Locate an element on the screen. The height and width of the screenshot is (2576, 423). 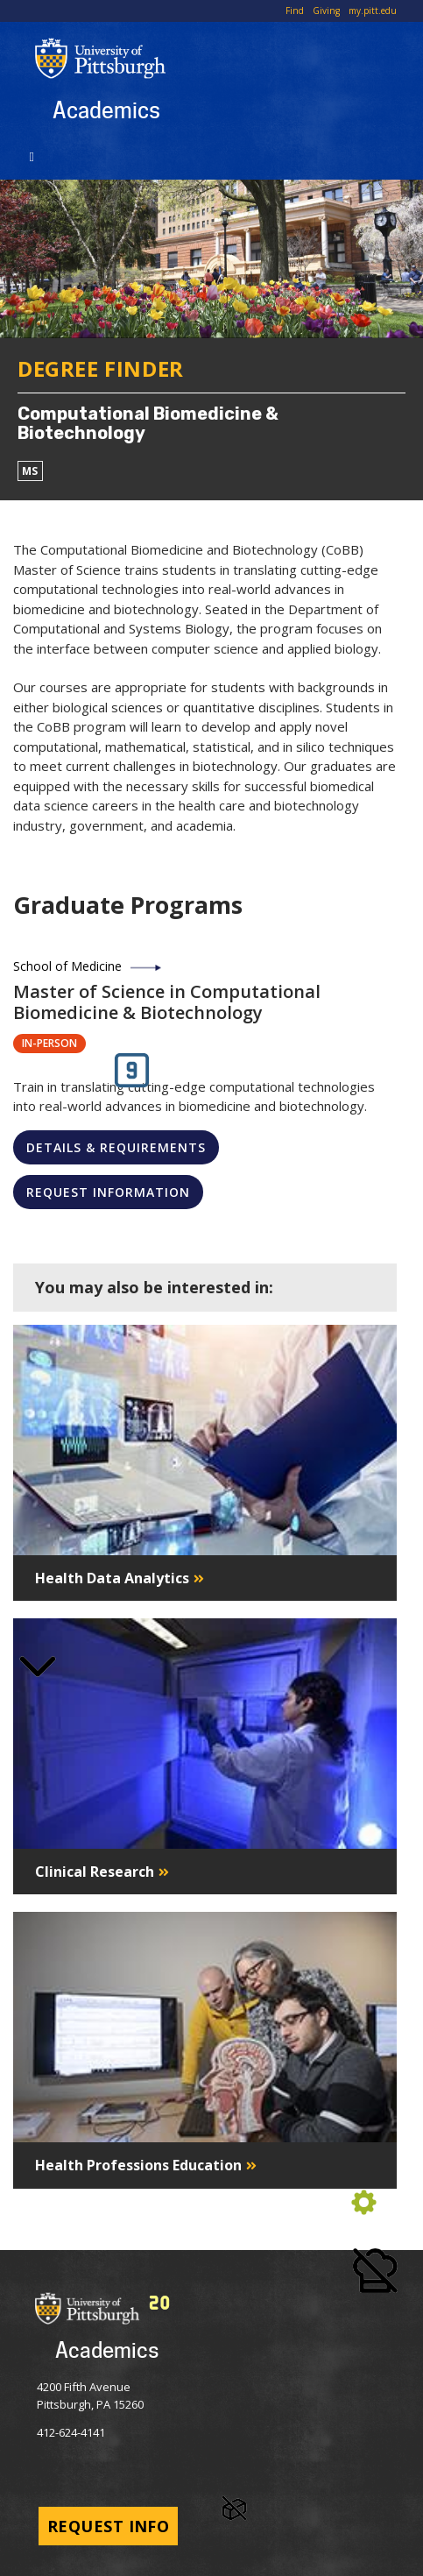
indicates 20 items or notifications is located at coordinates (159, 2303).